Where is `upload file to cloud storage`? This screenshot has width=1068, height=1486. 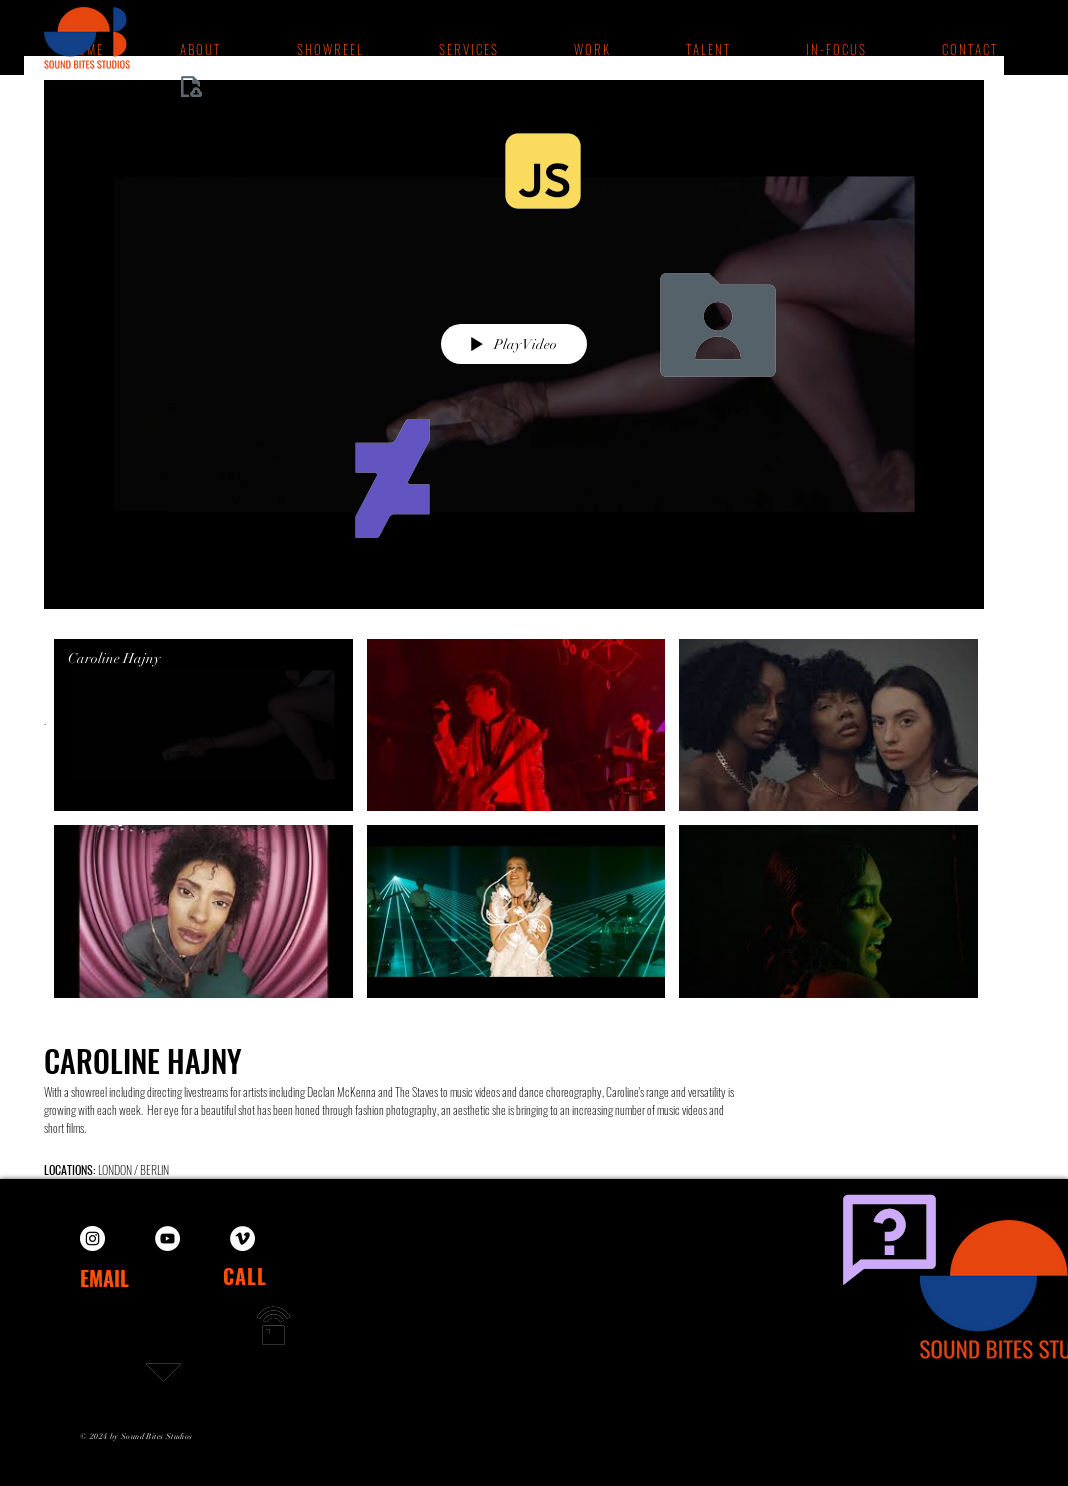
upload file to cloud storage is located at coordinates (190, 86).